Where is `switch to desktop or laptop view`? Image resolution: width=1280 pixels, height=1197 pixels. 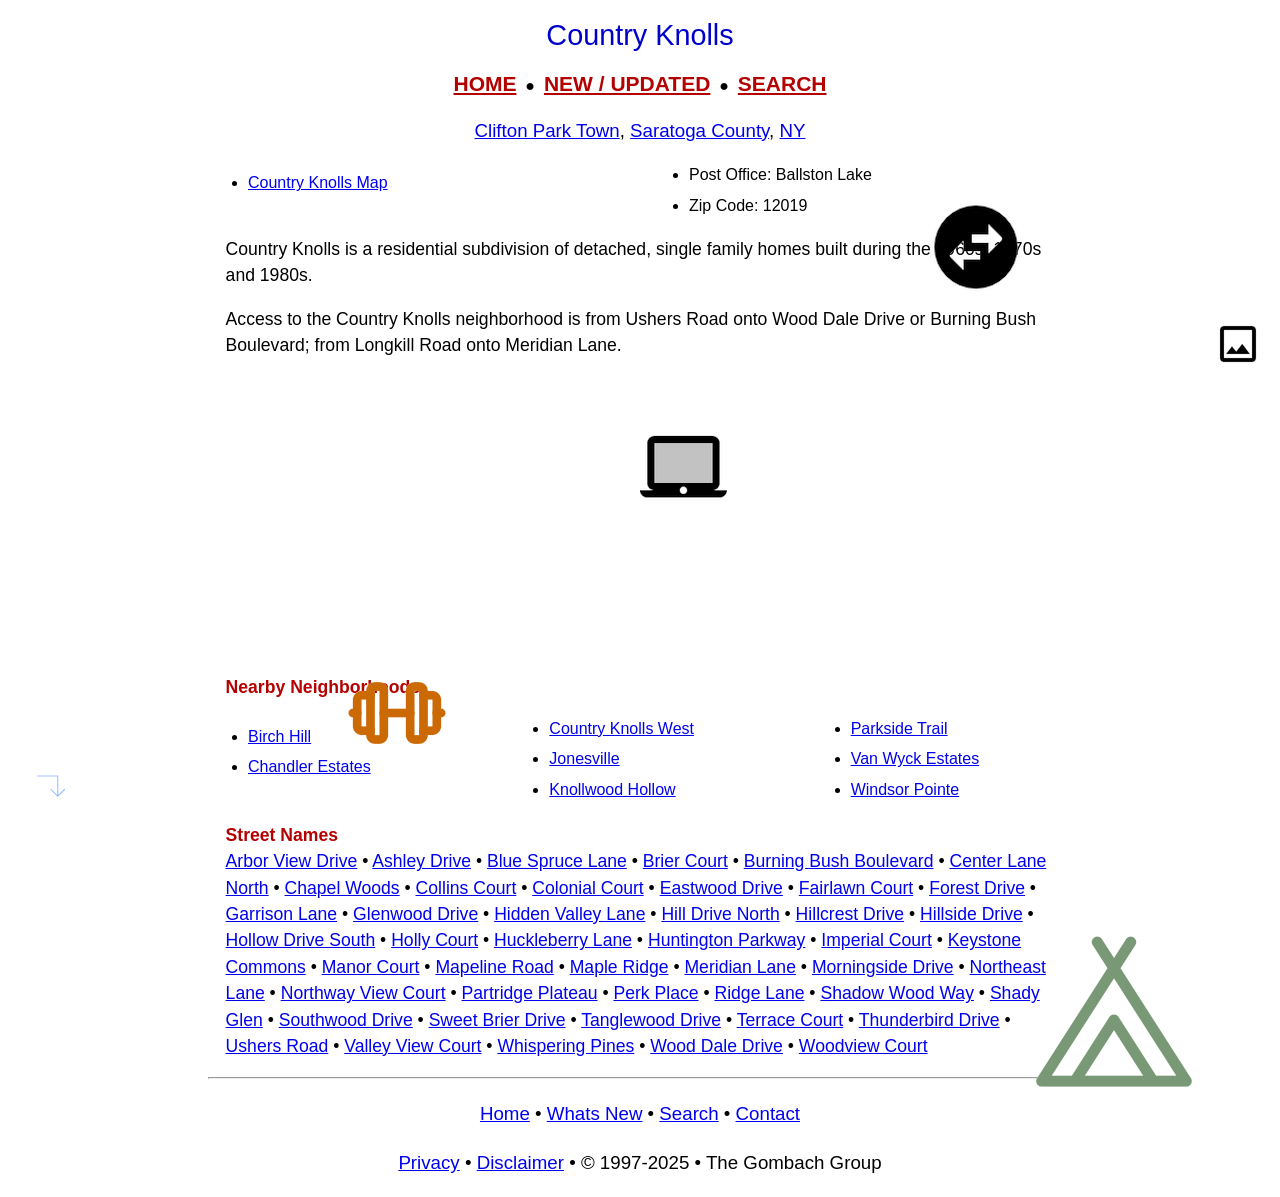 switch to desktop or laptop view is located at coordinates (683, 468).